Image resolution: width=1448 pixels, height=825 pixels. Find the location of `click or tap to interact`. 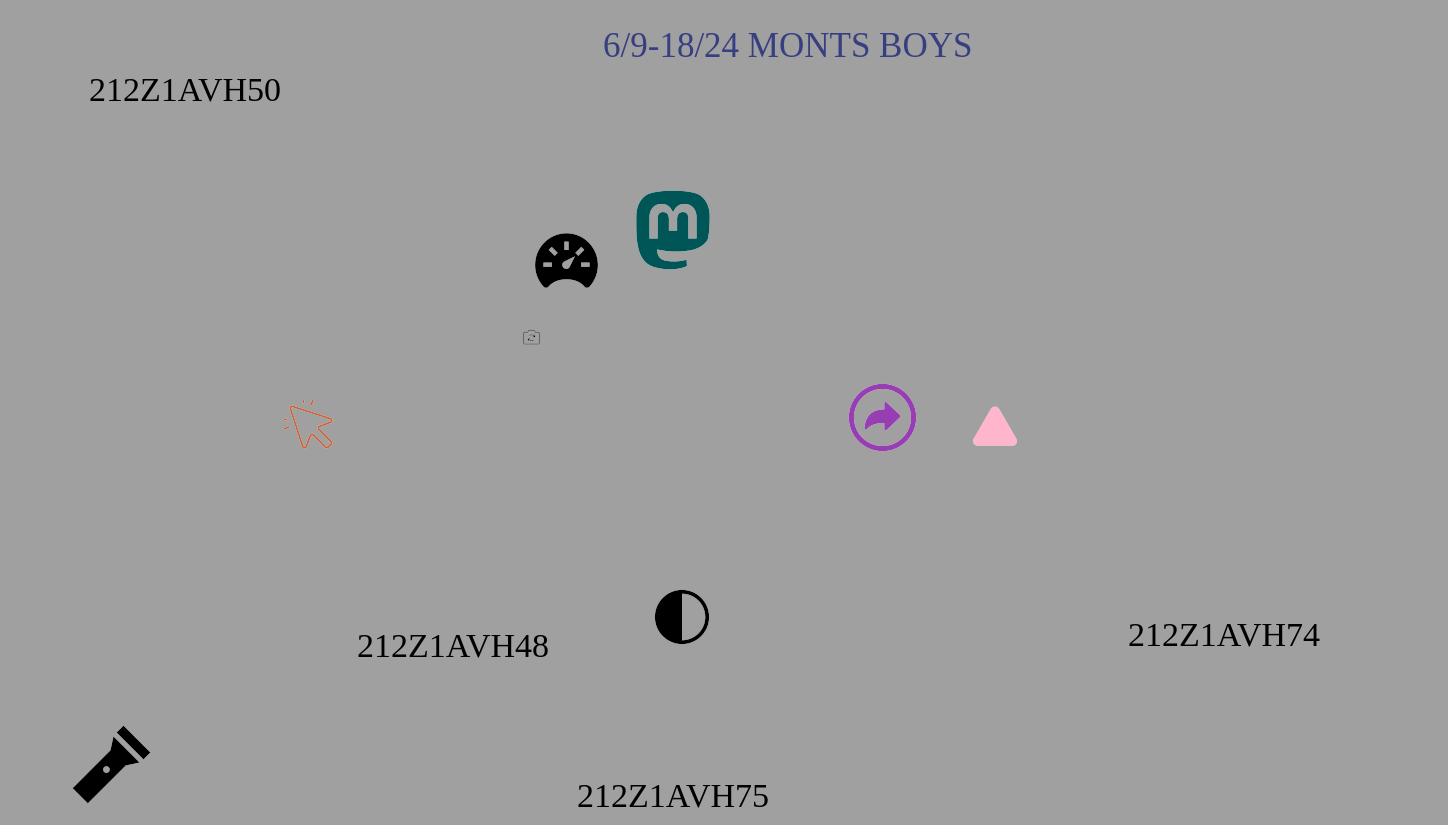

click or tap to interact is located at coordinates (311, 427).